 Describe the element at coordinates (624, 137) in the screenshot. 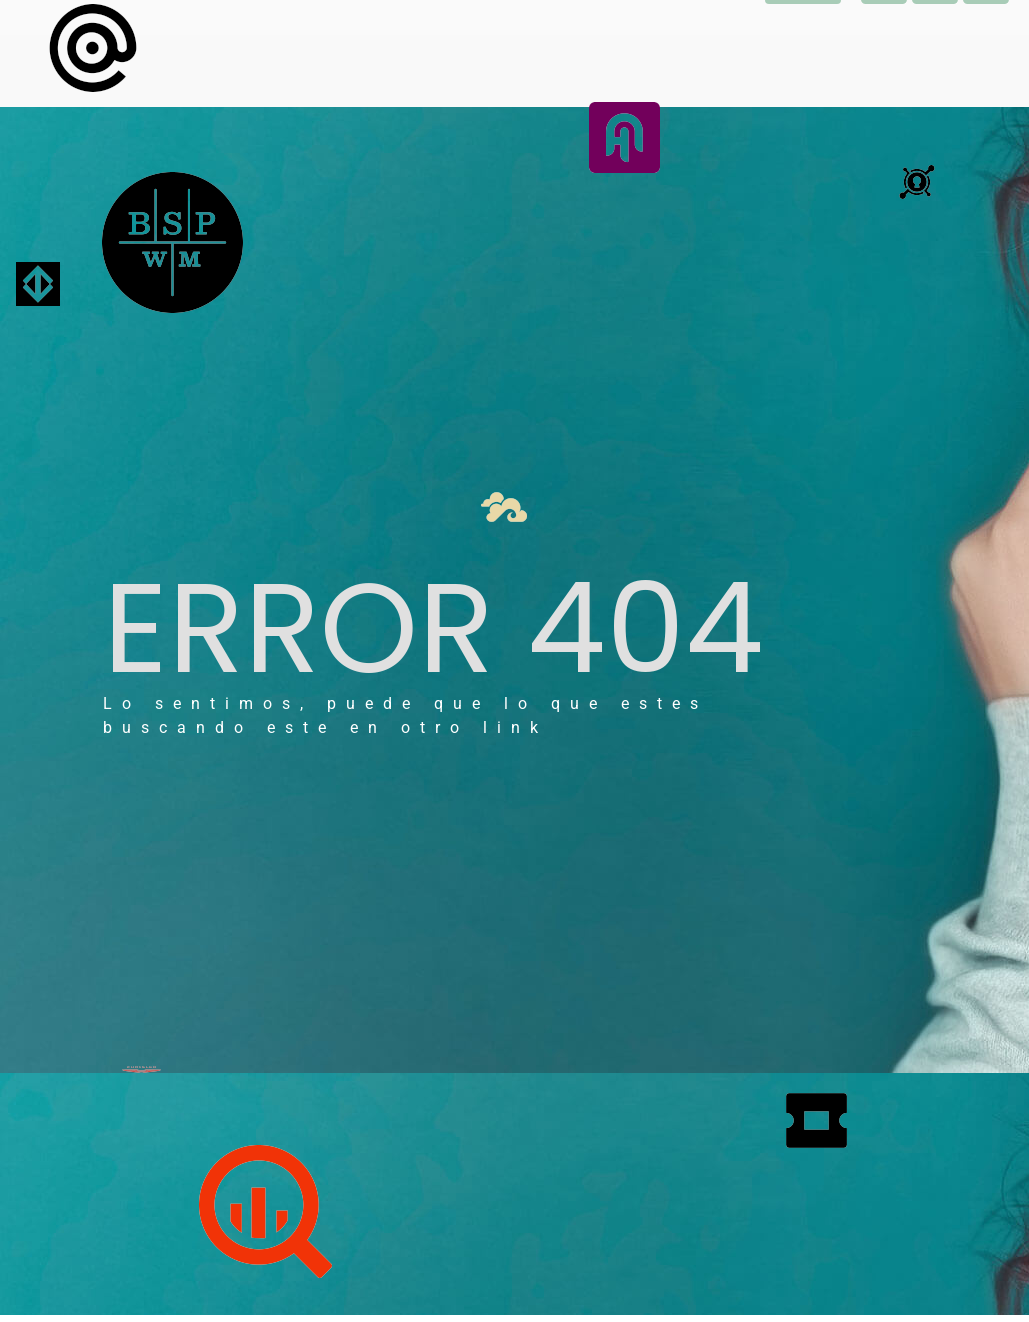

I see `open the Haystack app` at that location.